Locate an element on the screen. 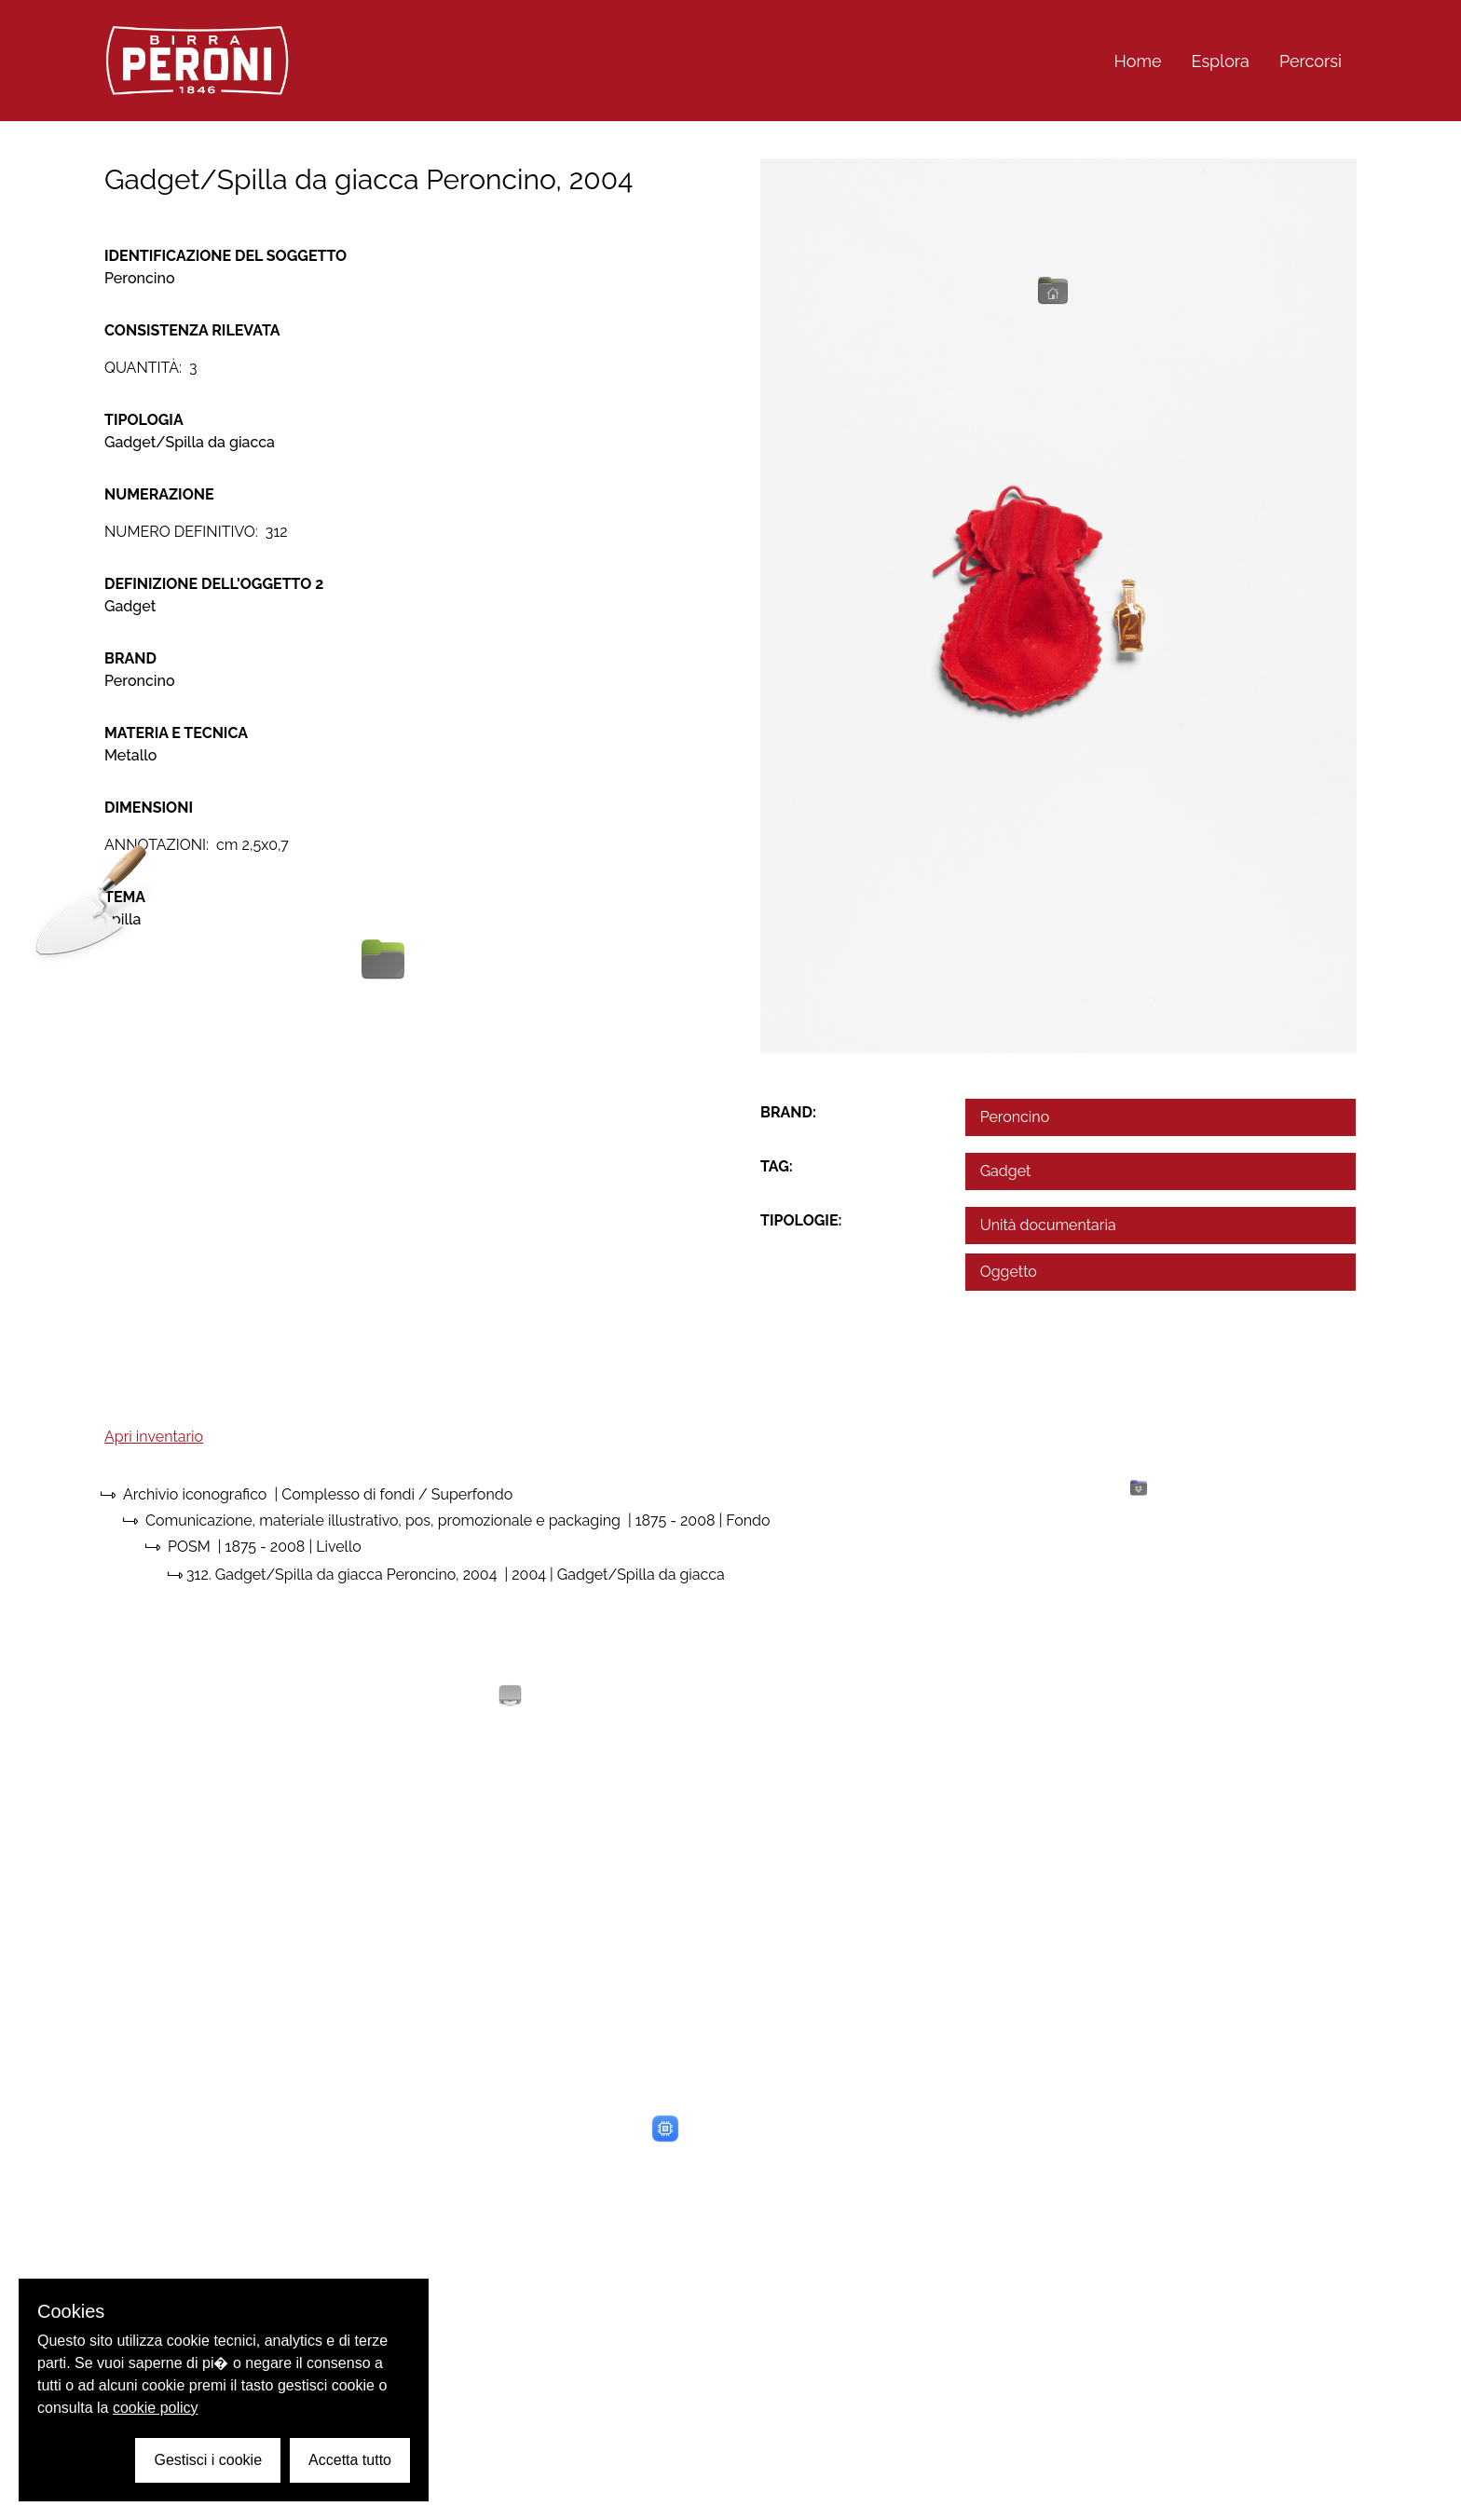 This screenshot has height=2520, width=1461. access your home folder is located at coordinates (1053, 290).